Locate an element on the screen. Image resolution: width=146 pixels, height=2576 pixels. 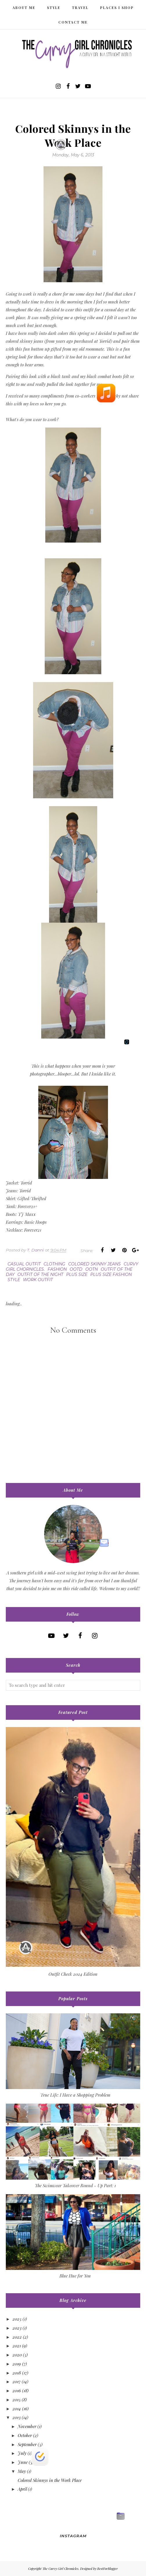
open TickTick task manager app is located at coordinates (40, 2456).